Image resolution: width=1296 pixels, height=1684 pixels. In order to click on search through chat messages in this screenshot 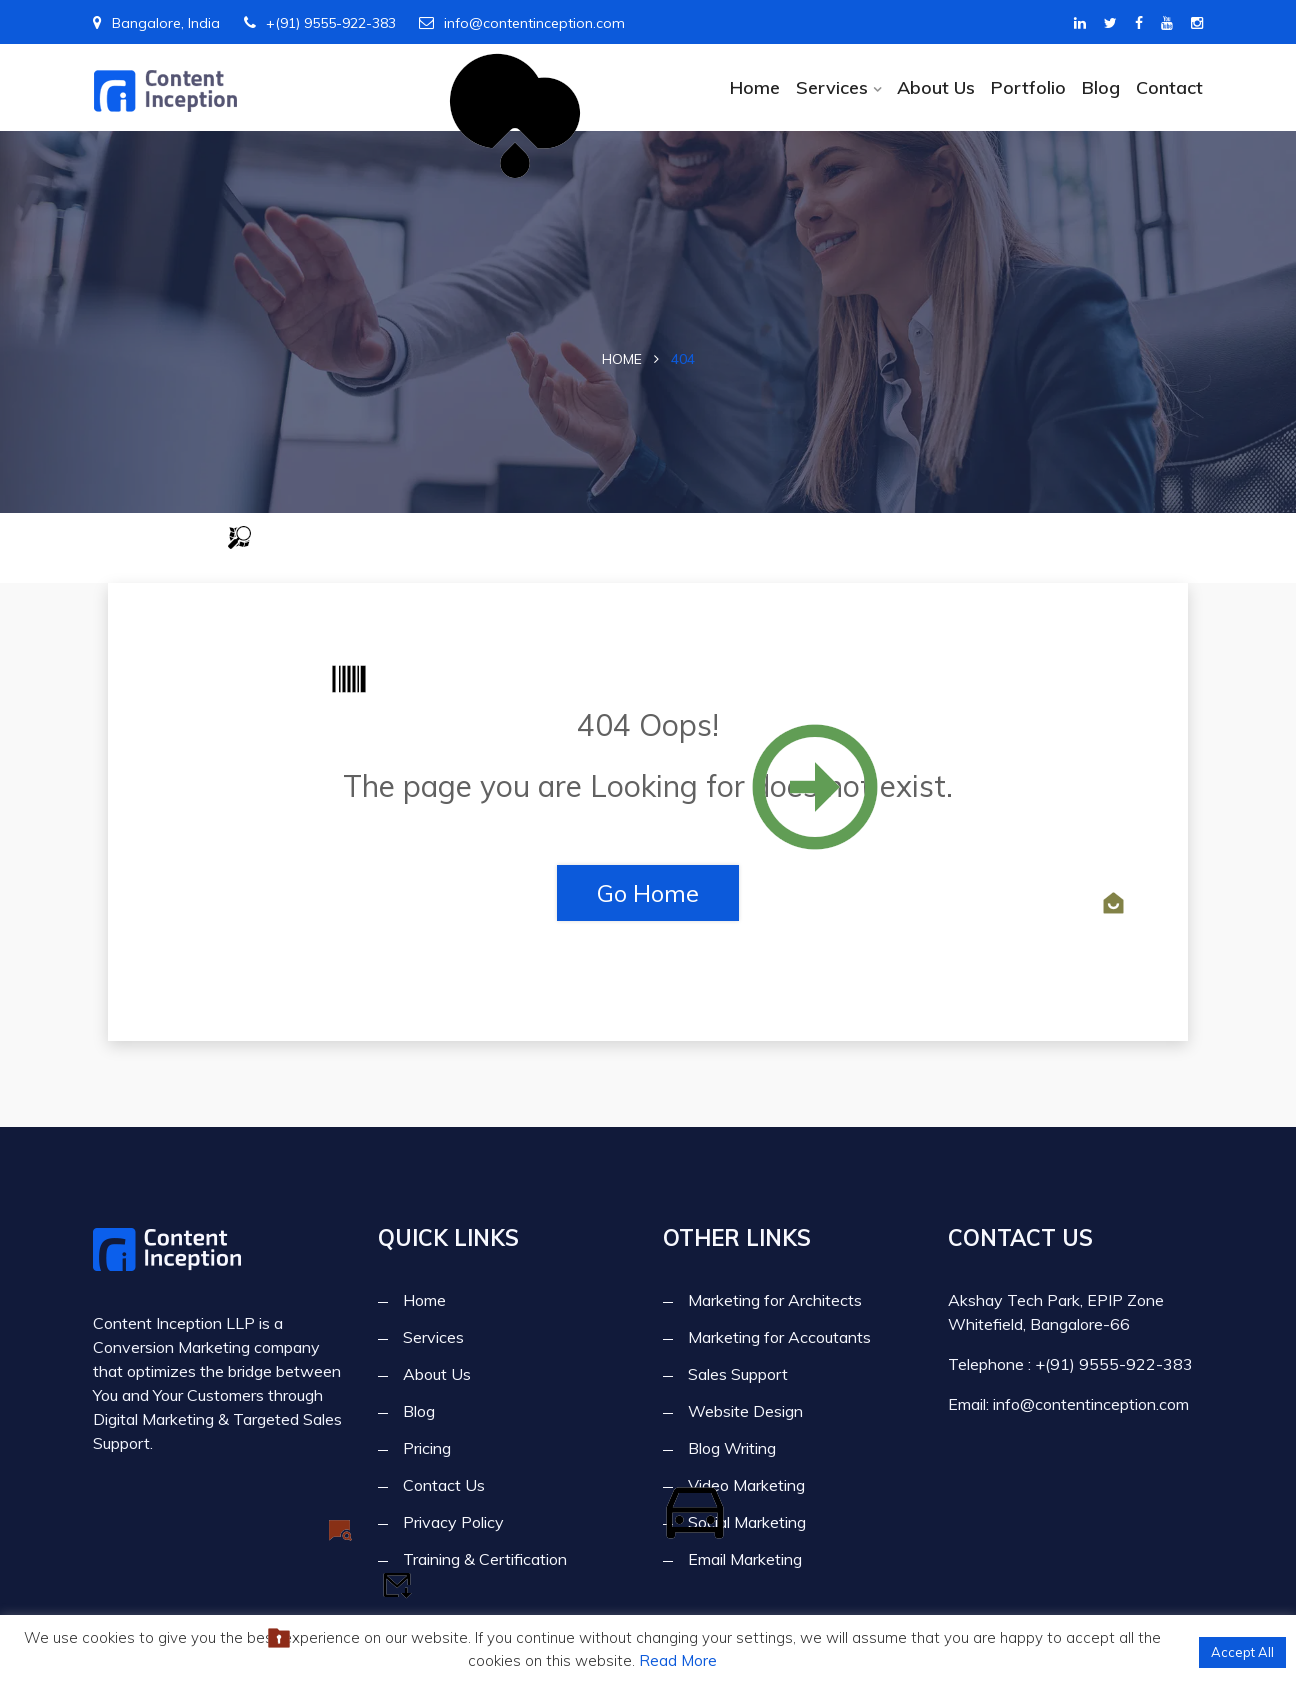, I will do `click(339, 1529)`.